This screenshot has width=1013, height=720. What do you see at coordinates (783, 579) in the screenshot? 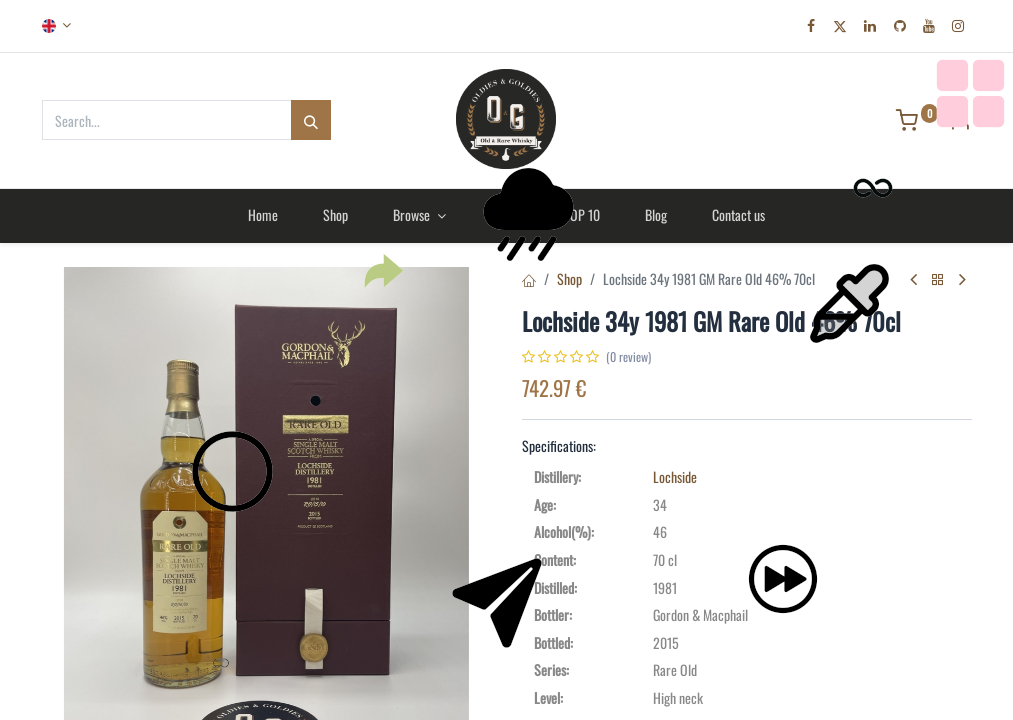
I see `skip forward or fast-forward media playback` at bounding box center [783, 579].